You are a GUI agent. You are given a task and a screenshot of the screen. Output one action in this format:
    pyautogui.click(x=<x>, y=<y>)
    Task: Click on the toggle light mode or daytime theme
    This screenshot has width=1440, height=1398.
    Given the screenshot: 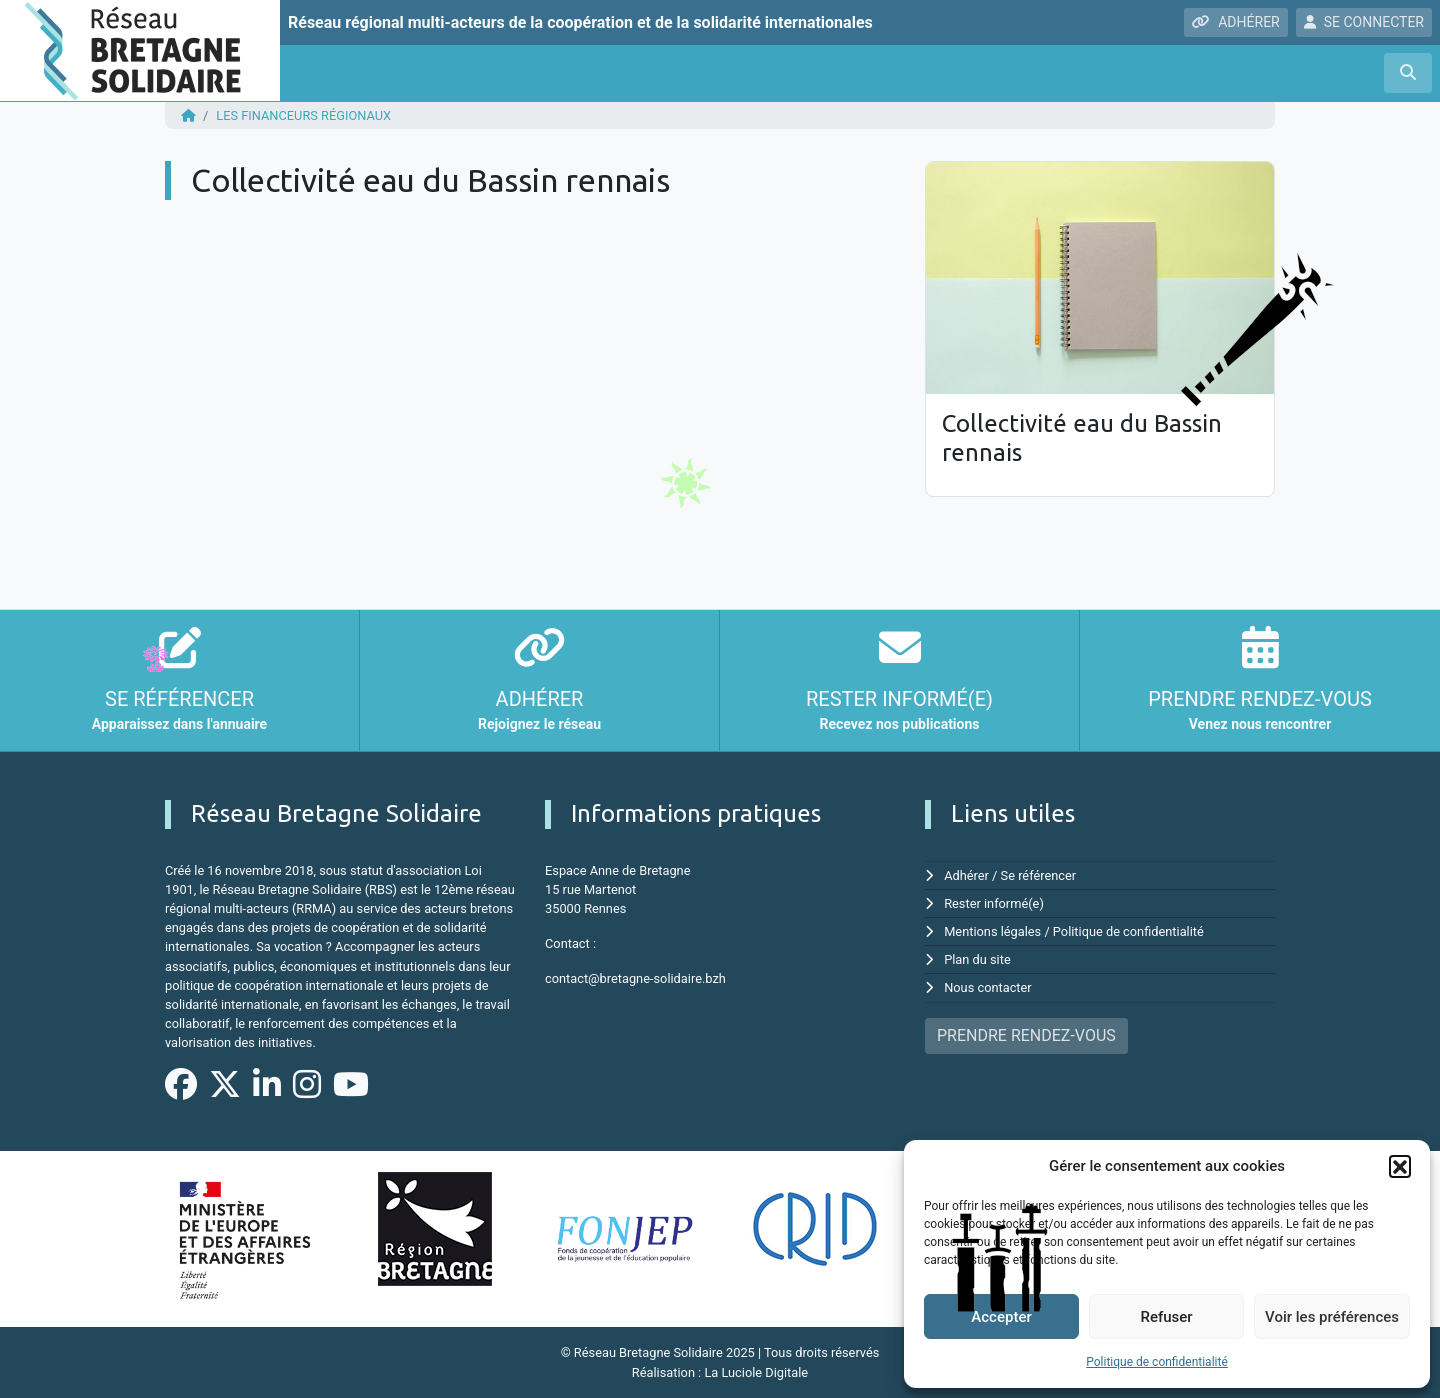 What is the action you would take?
    pyautogui.click(x=685, y=483)
    